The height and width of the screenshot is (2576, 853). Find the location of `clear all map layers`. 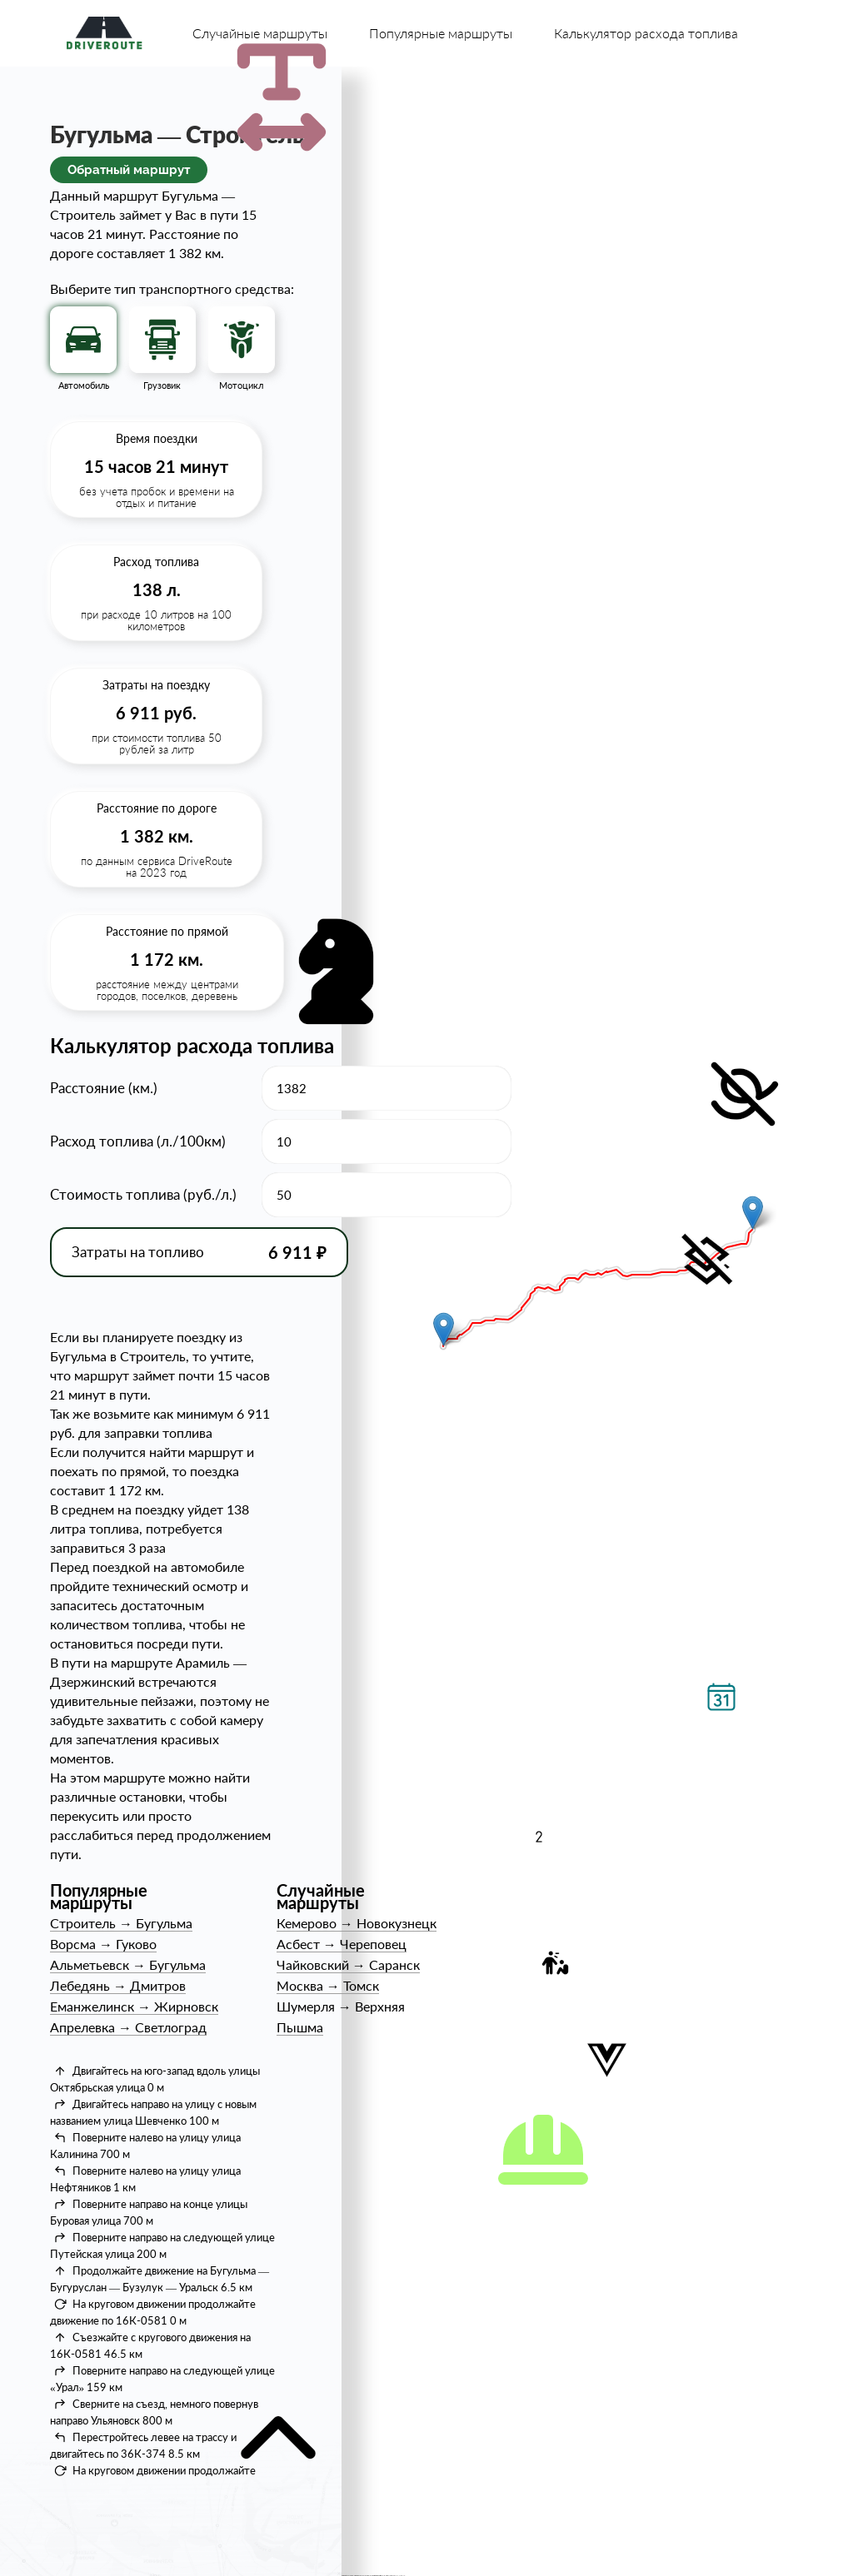

clear all map layers is located at coordinates (706, 1261).